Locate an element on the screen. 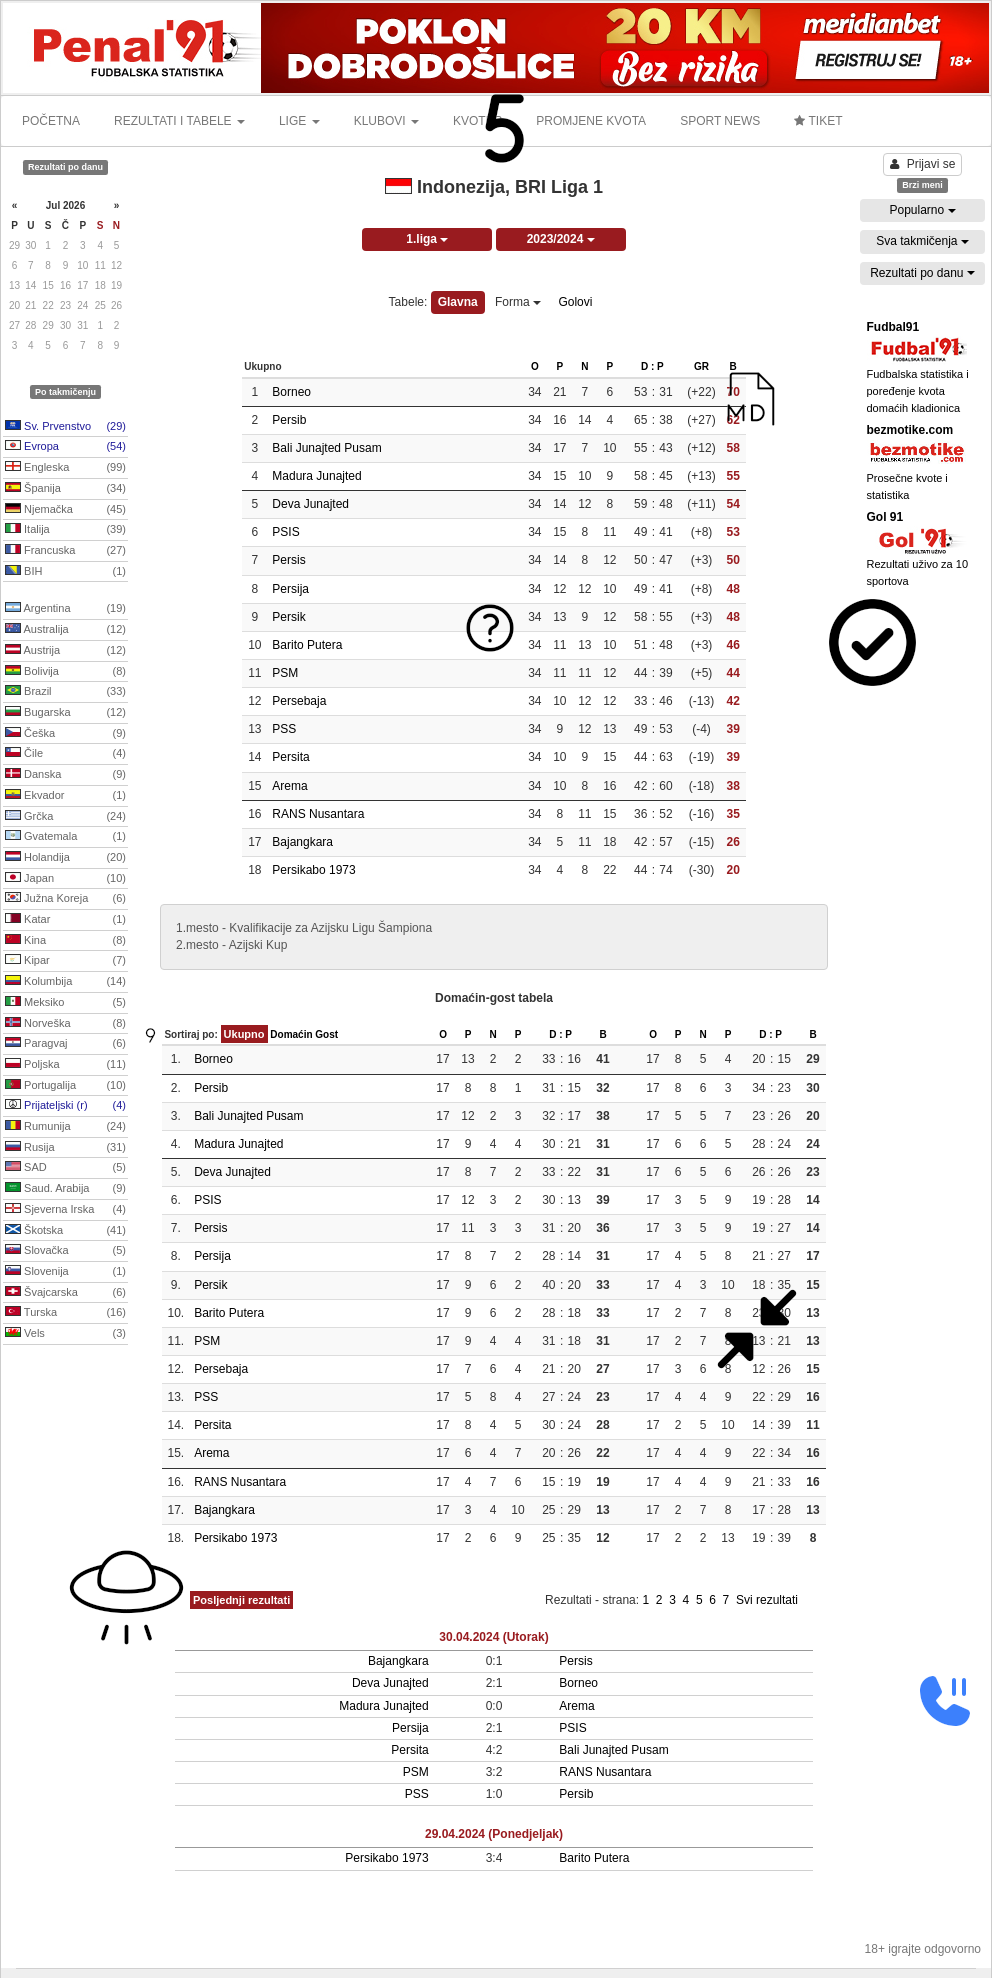  put current call on hold is located at coordinates (946, 1700).